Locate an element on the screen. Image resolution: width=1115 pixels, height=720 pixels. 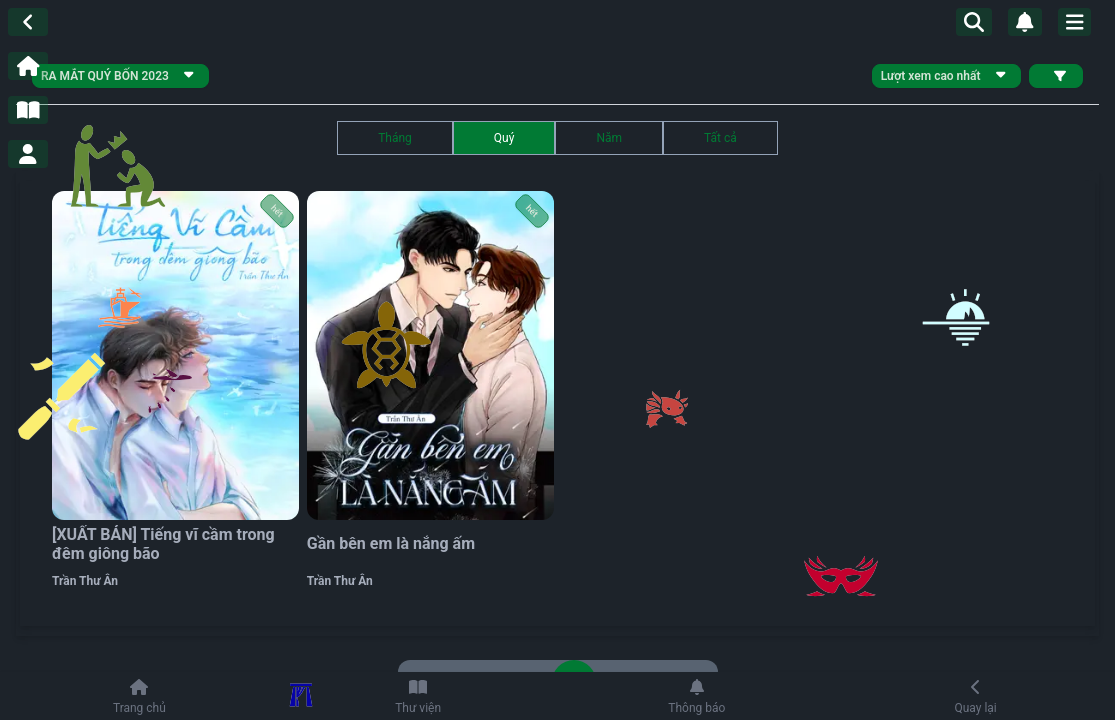
axolotl character or mascot icon is located at coordinates (667, 407).